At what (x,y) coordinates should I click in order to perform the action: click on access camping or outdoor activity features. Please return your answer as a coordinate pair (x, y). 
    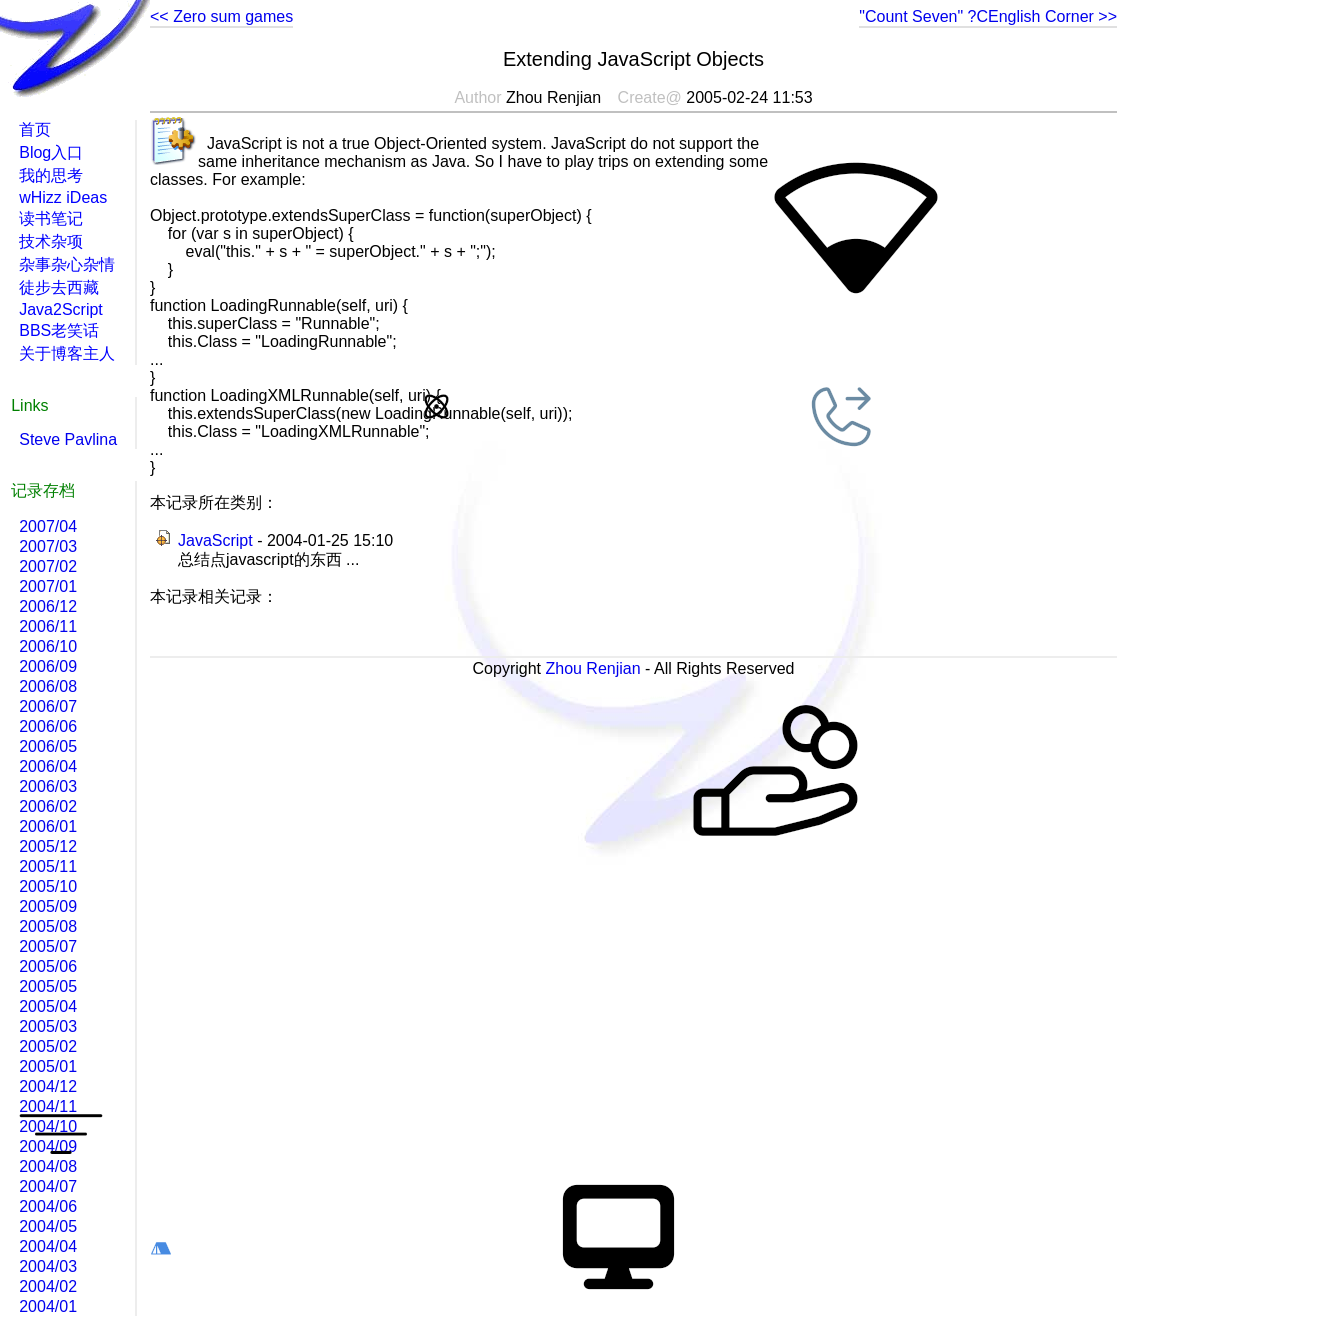
    Looking at the image, I should click on (161, 1249).